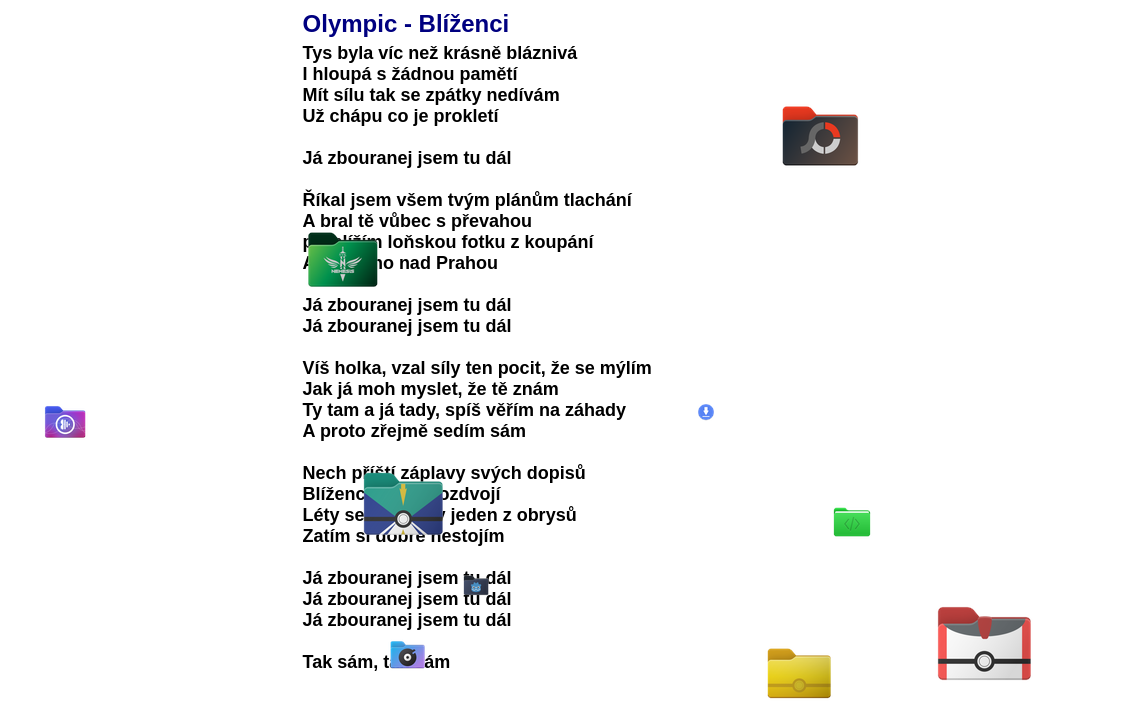 This screenshot has height=720, width=1124. I want to click on open your music files folder, so click(407, 655).